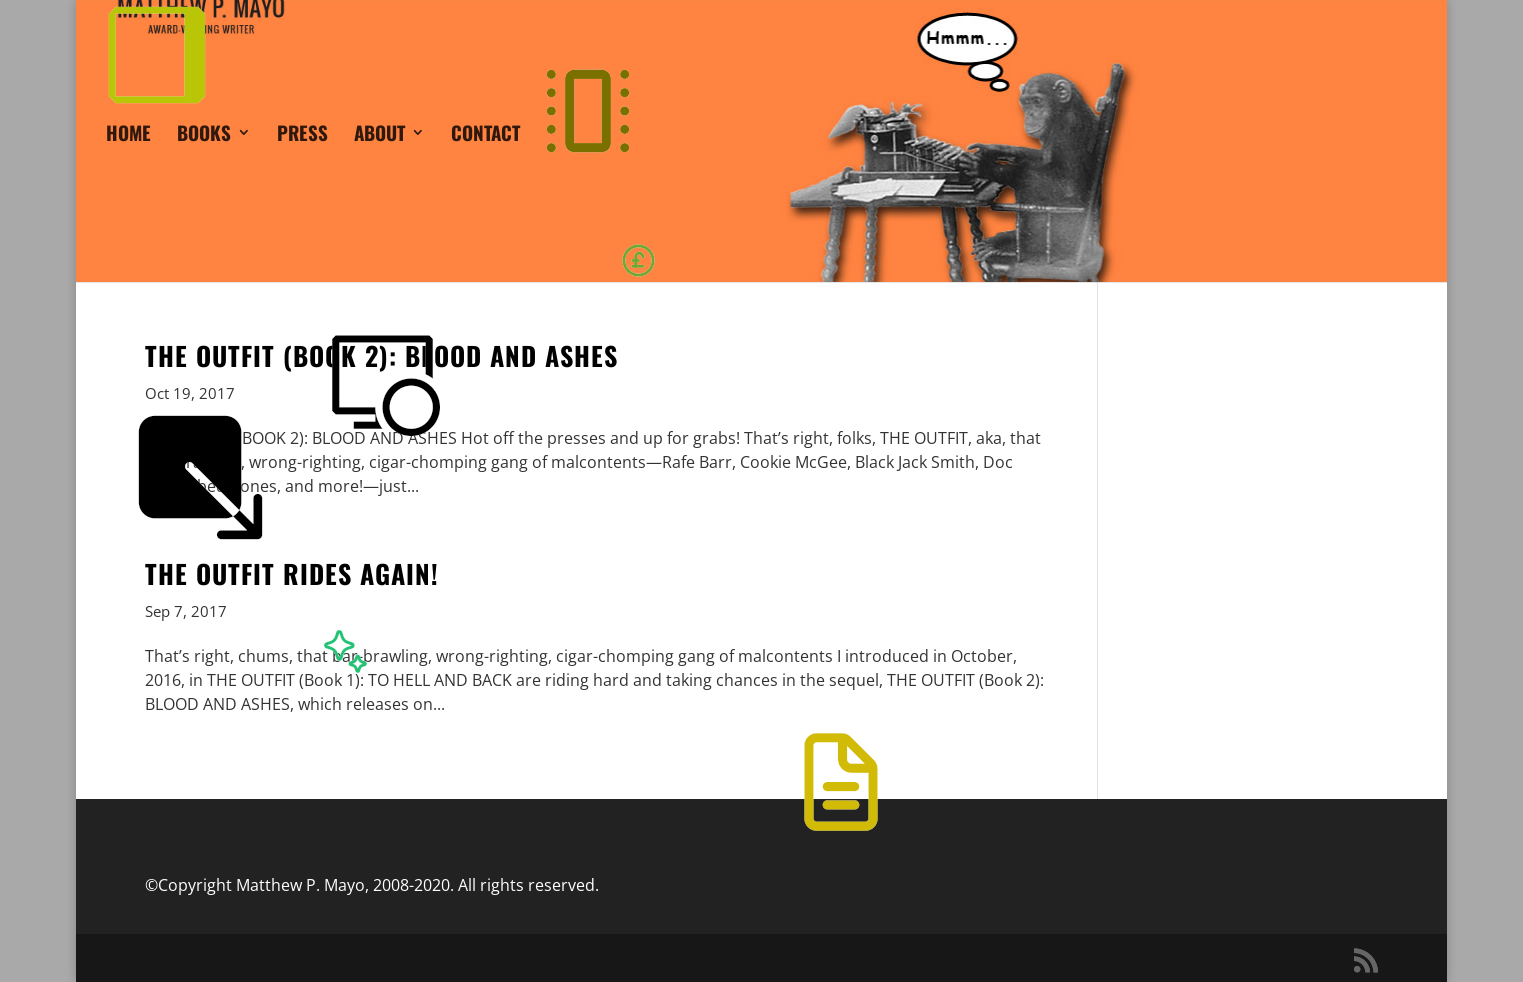 This screenshot has width=1523, height=982. Describe the element at coordinates (345, 651) in the screenshot. I see `indicates AI-generated or enhanced content` at that location.